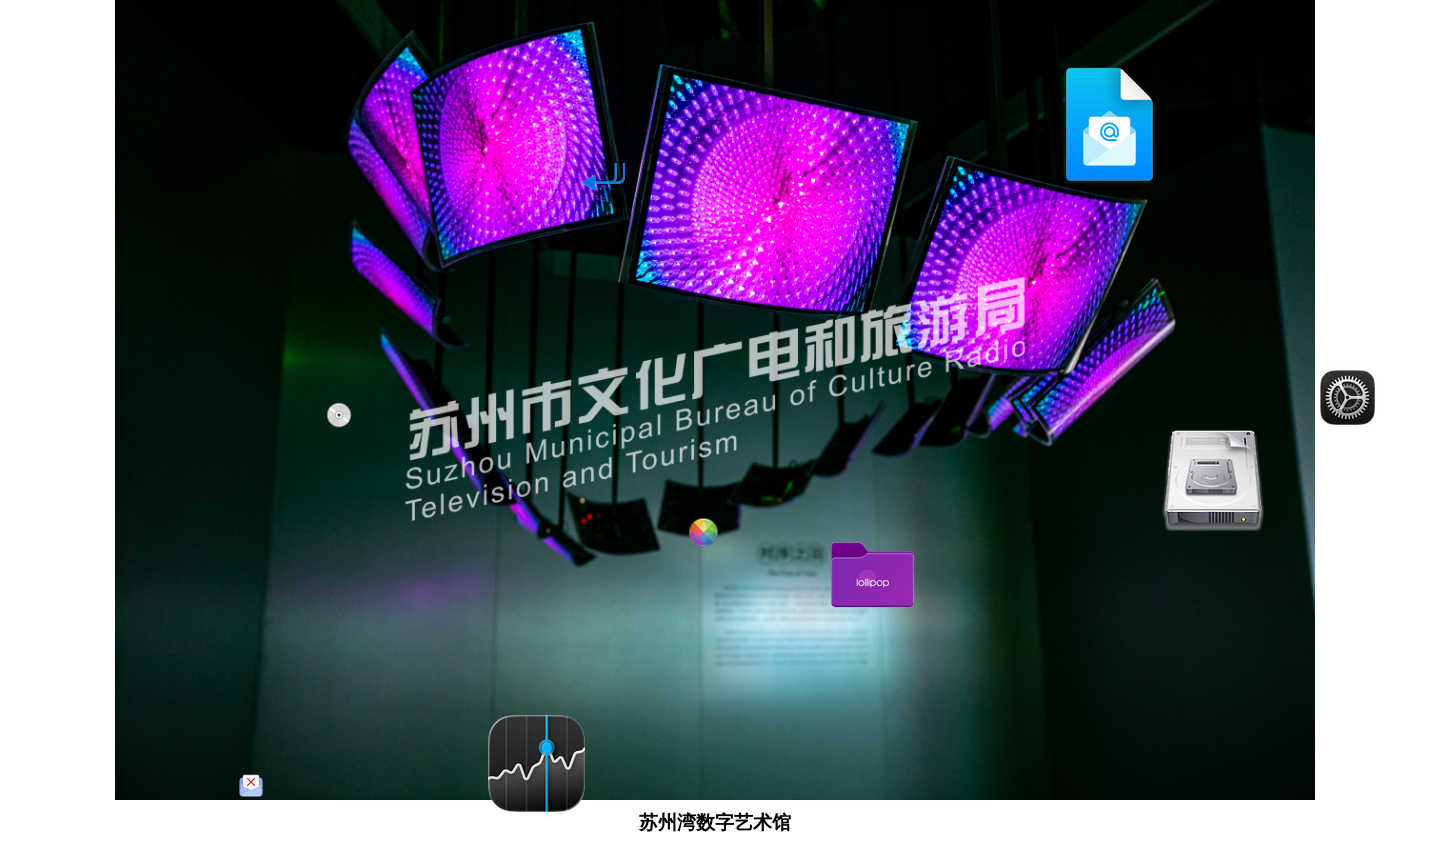  What do you see at coordinates (1347, 397) in the screenshot?
I see `open system settings` at bounding box center [1347, 397].